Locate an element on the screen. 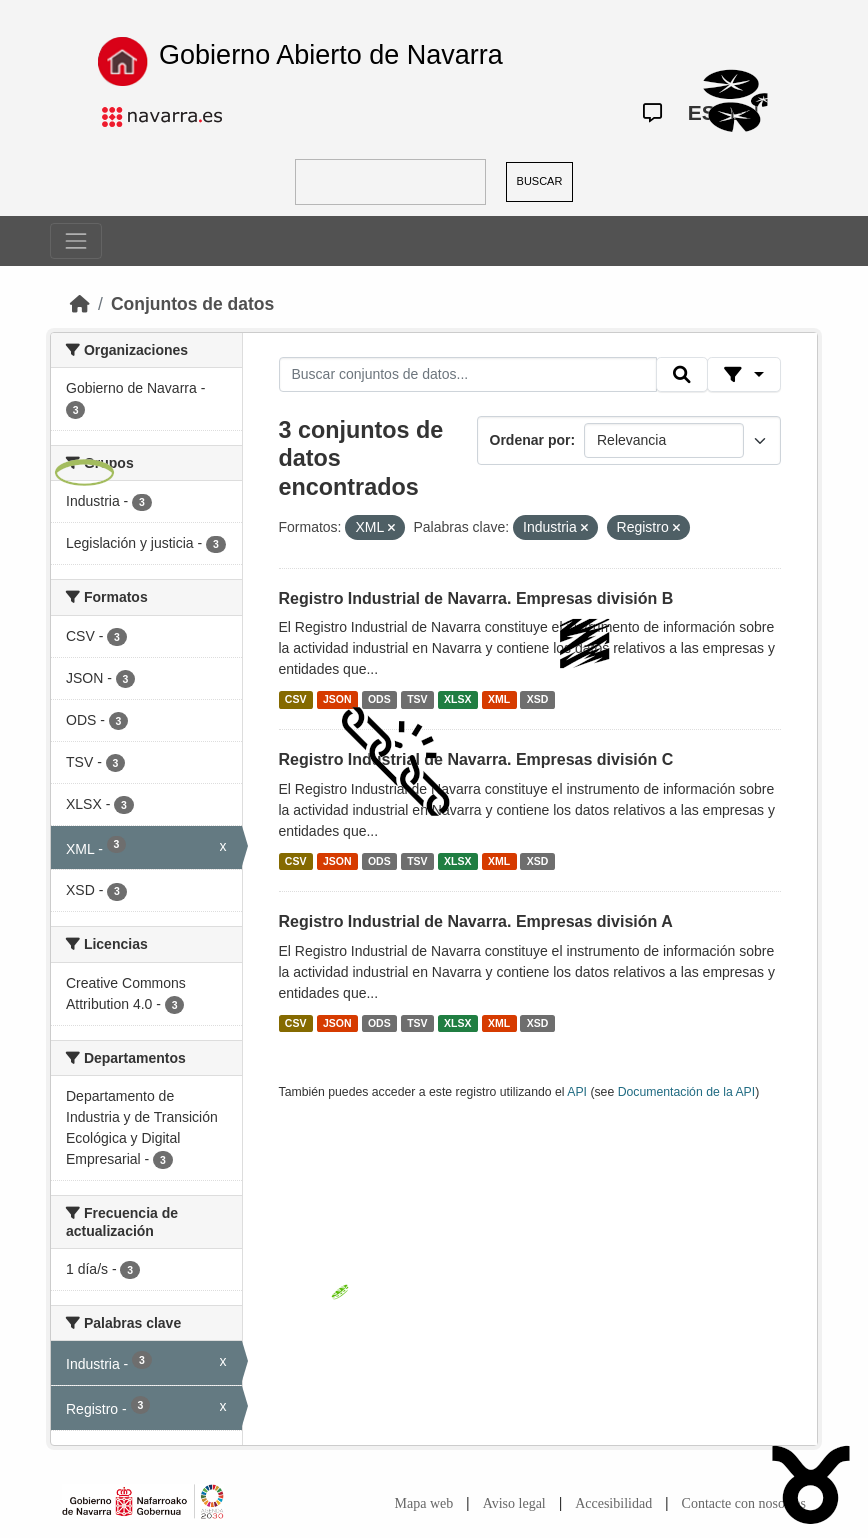 The width and height of the screenshot is (868, 1538). indicates a pit or trap hazard in gameplay is located at coordinates (84, 472).